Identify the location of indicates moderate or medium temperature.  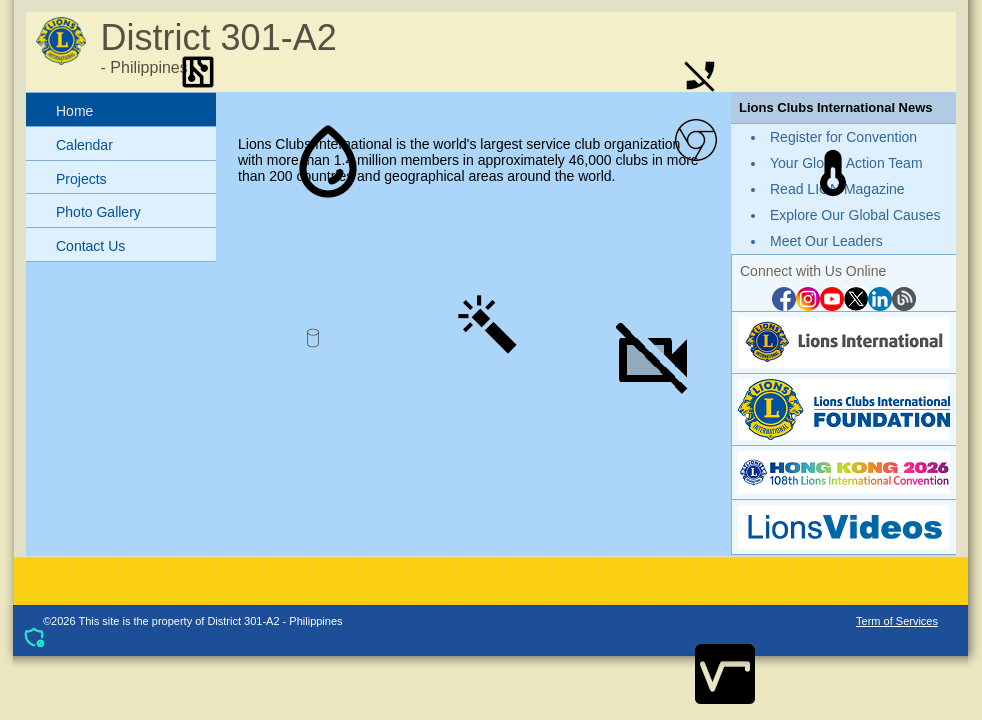
(833, 173).